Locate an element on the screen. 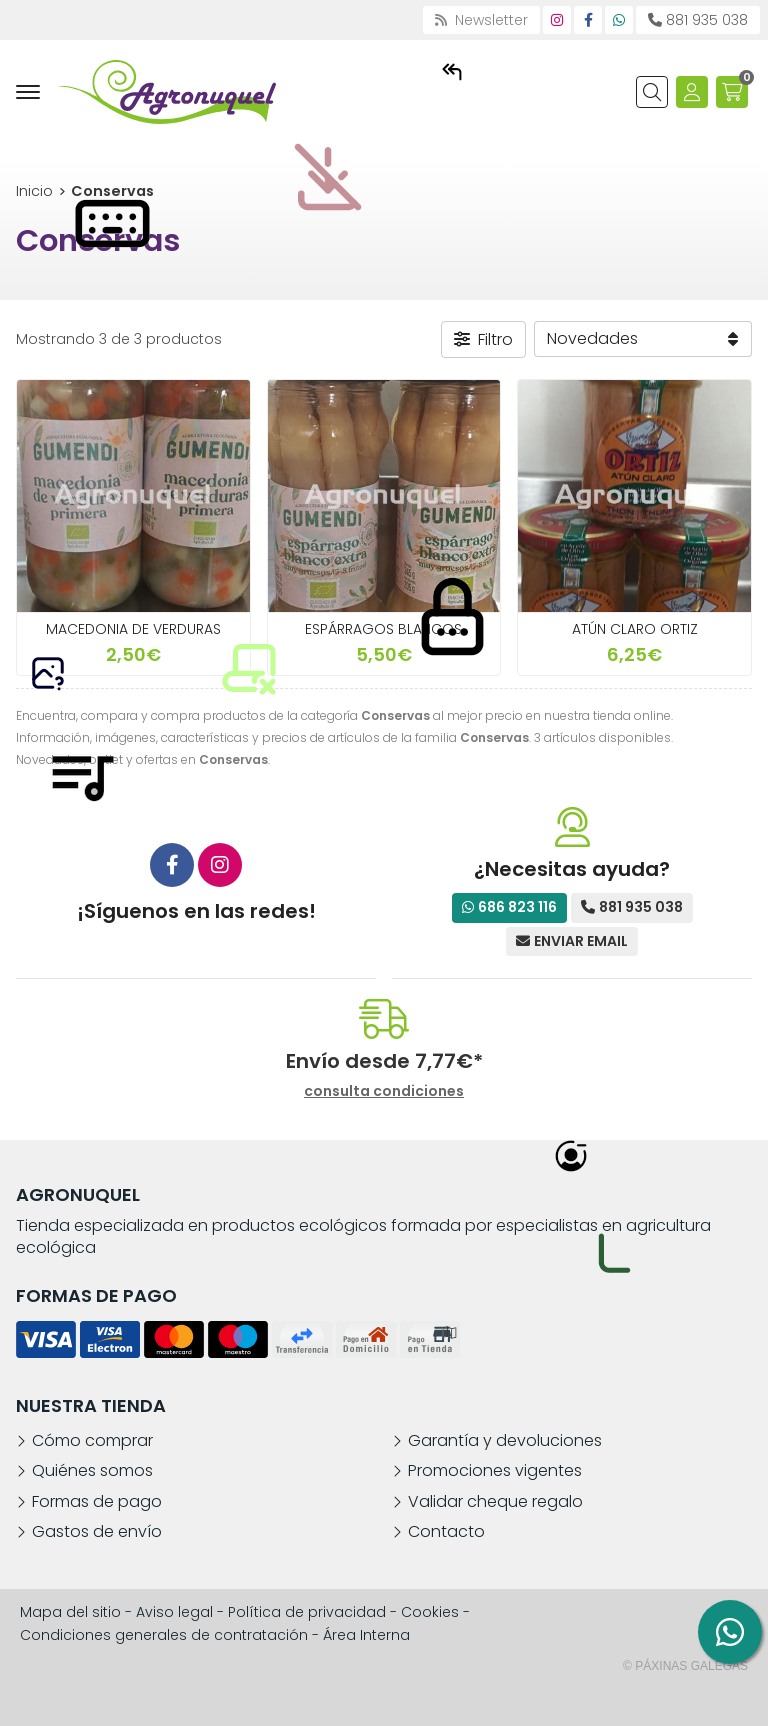  reply all to a message or email is located at coordinates (452, 72).